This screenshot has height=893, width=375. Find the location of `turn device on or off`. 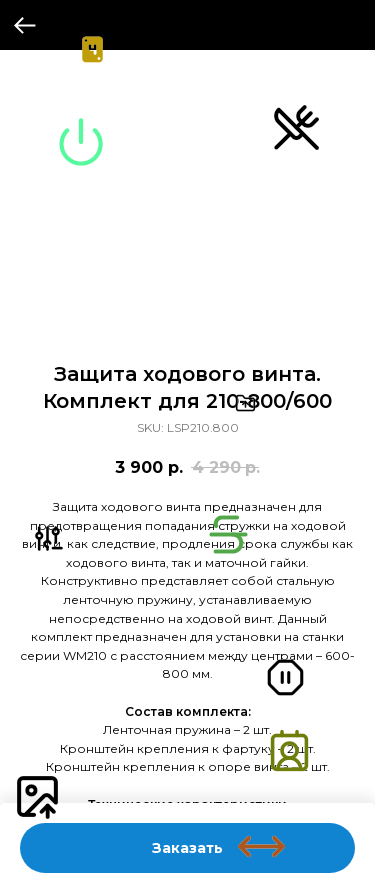

turn device on or off is located at coordinates (81, 142).